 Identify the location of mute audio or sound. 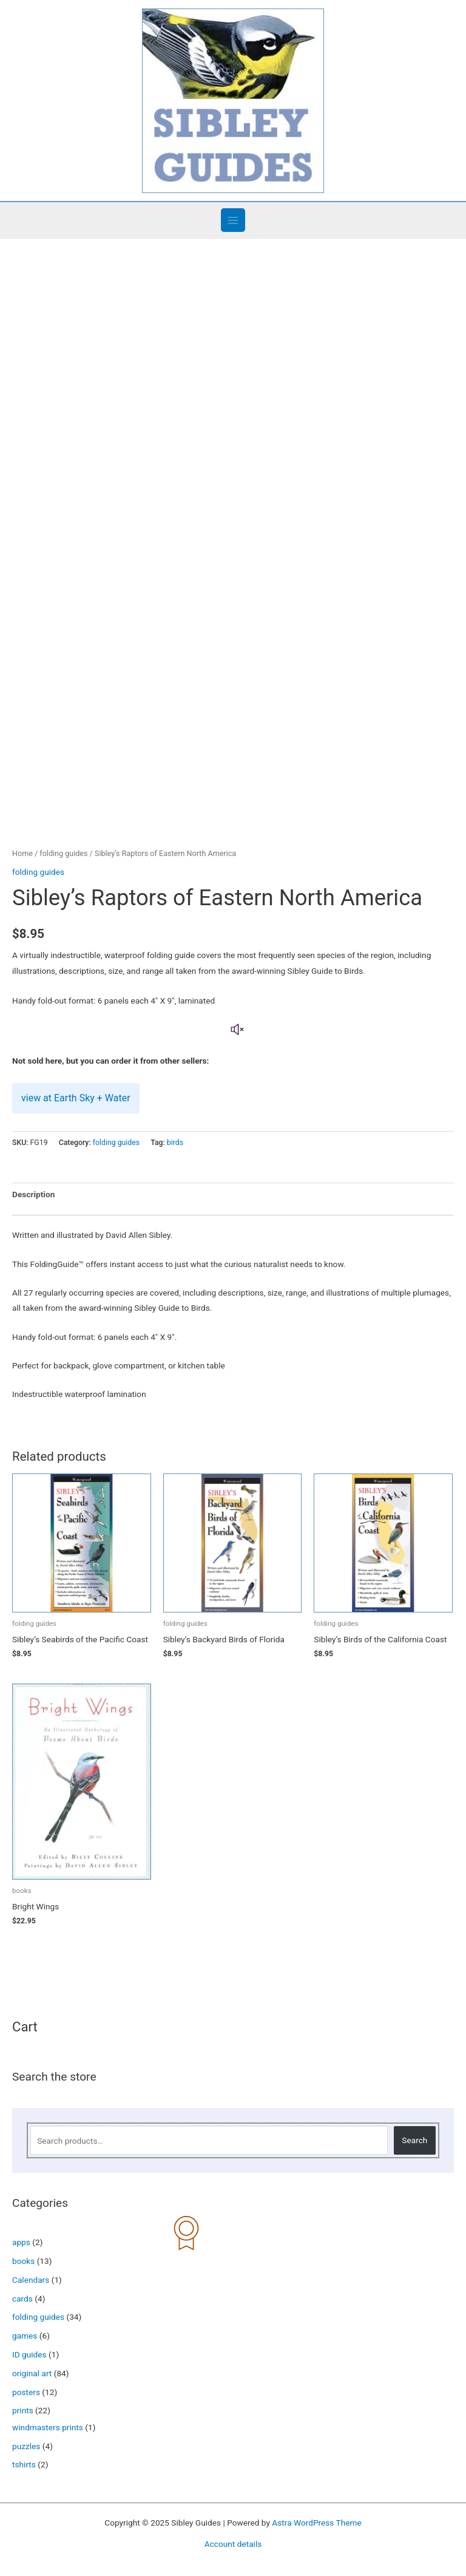
(237, 1029).